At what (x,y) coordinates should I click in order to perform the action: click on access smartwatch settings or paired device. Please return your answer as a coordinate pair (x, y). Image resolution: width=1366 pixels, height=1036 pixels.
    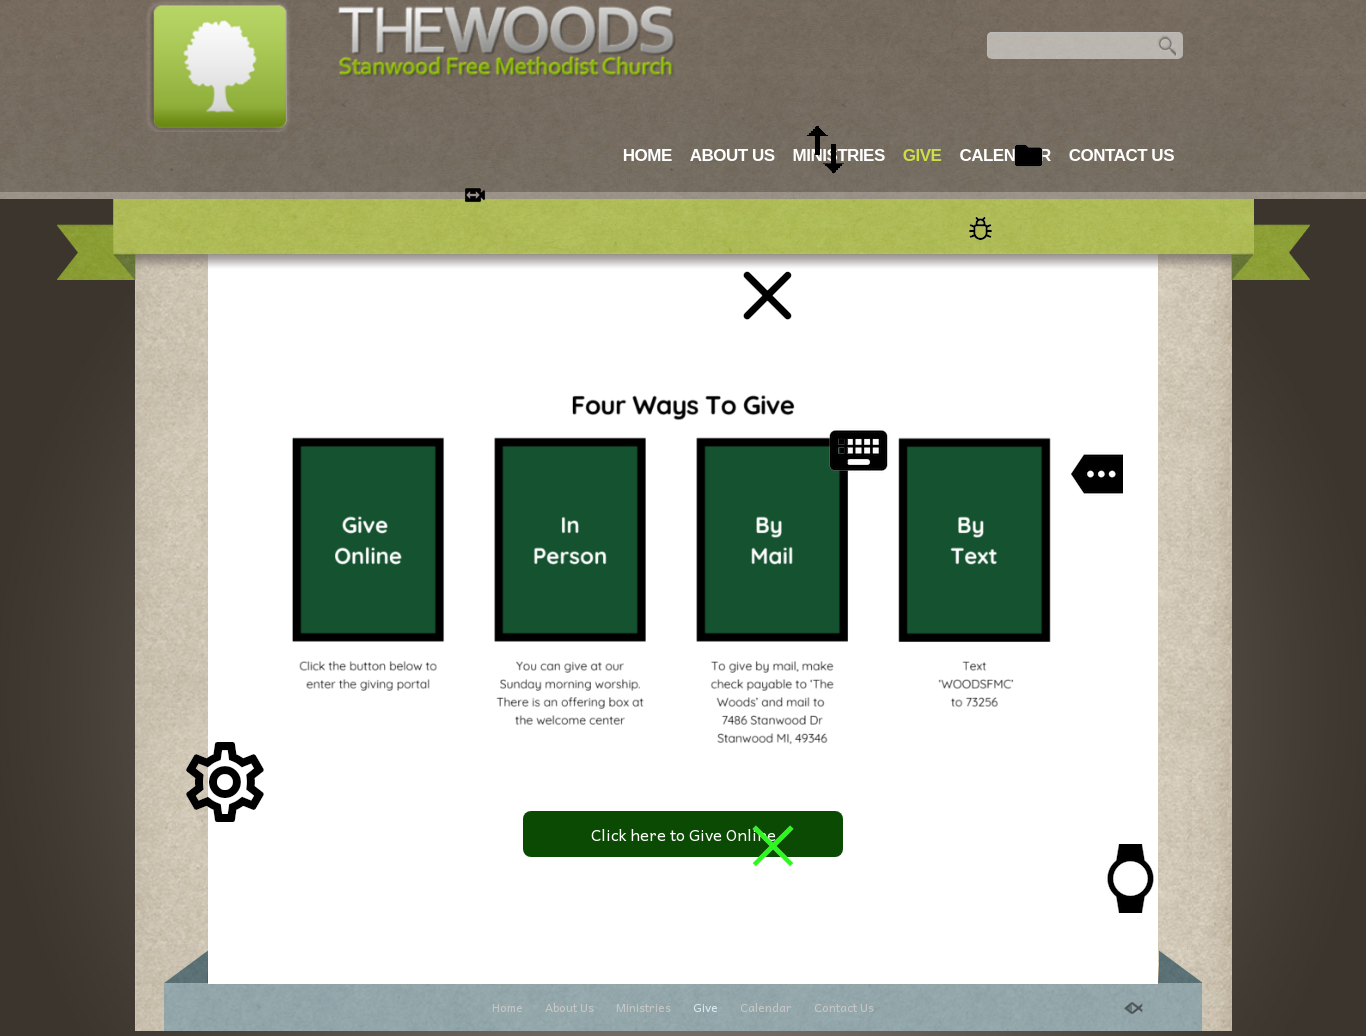
    Looking at the image, I should click on (1130, 878).